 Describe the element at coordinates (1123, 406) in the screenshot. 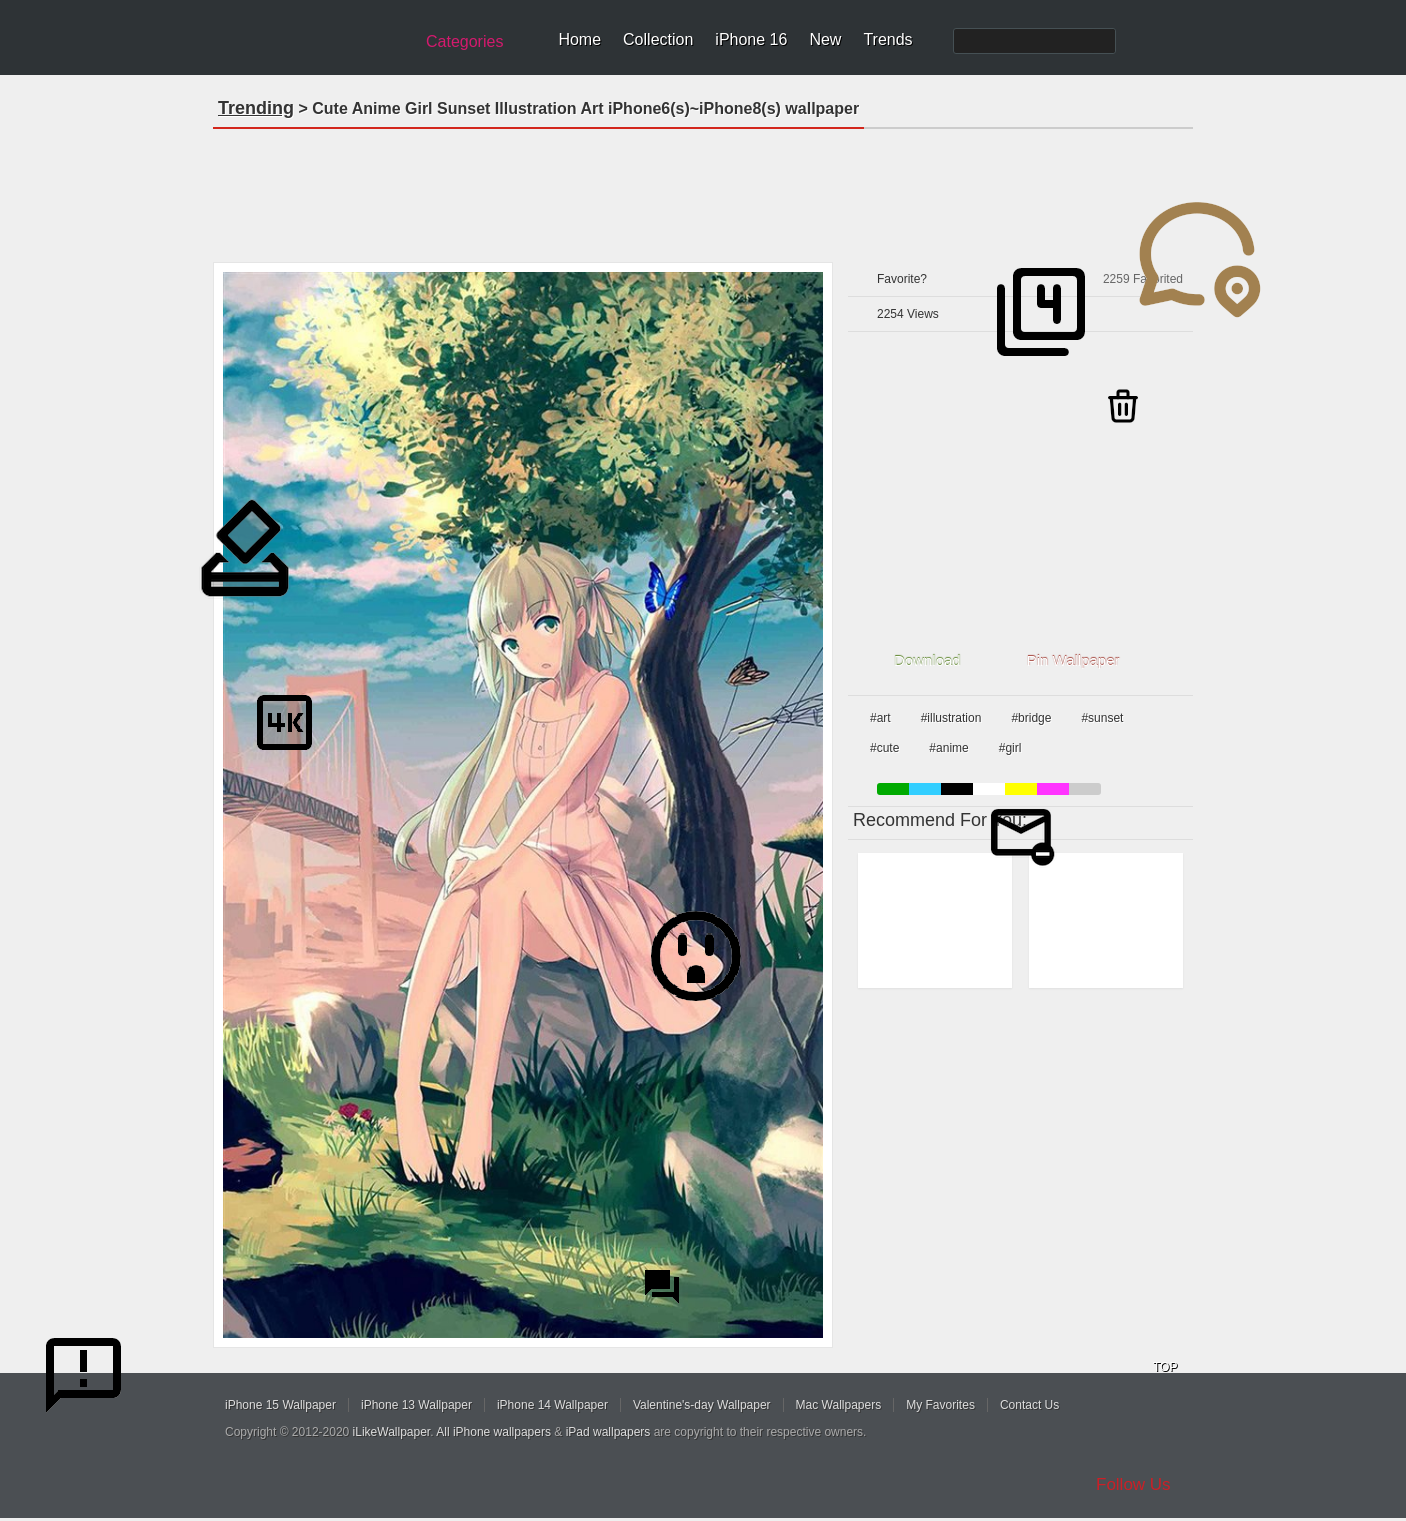

I see `delete selected item` at that location.